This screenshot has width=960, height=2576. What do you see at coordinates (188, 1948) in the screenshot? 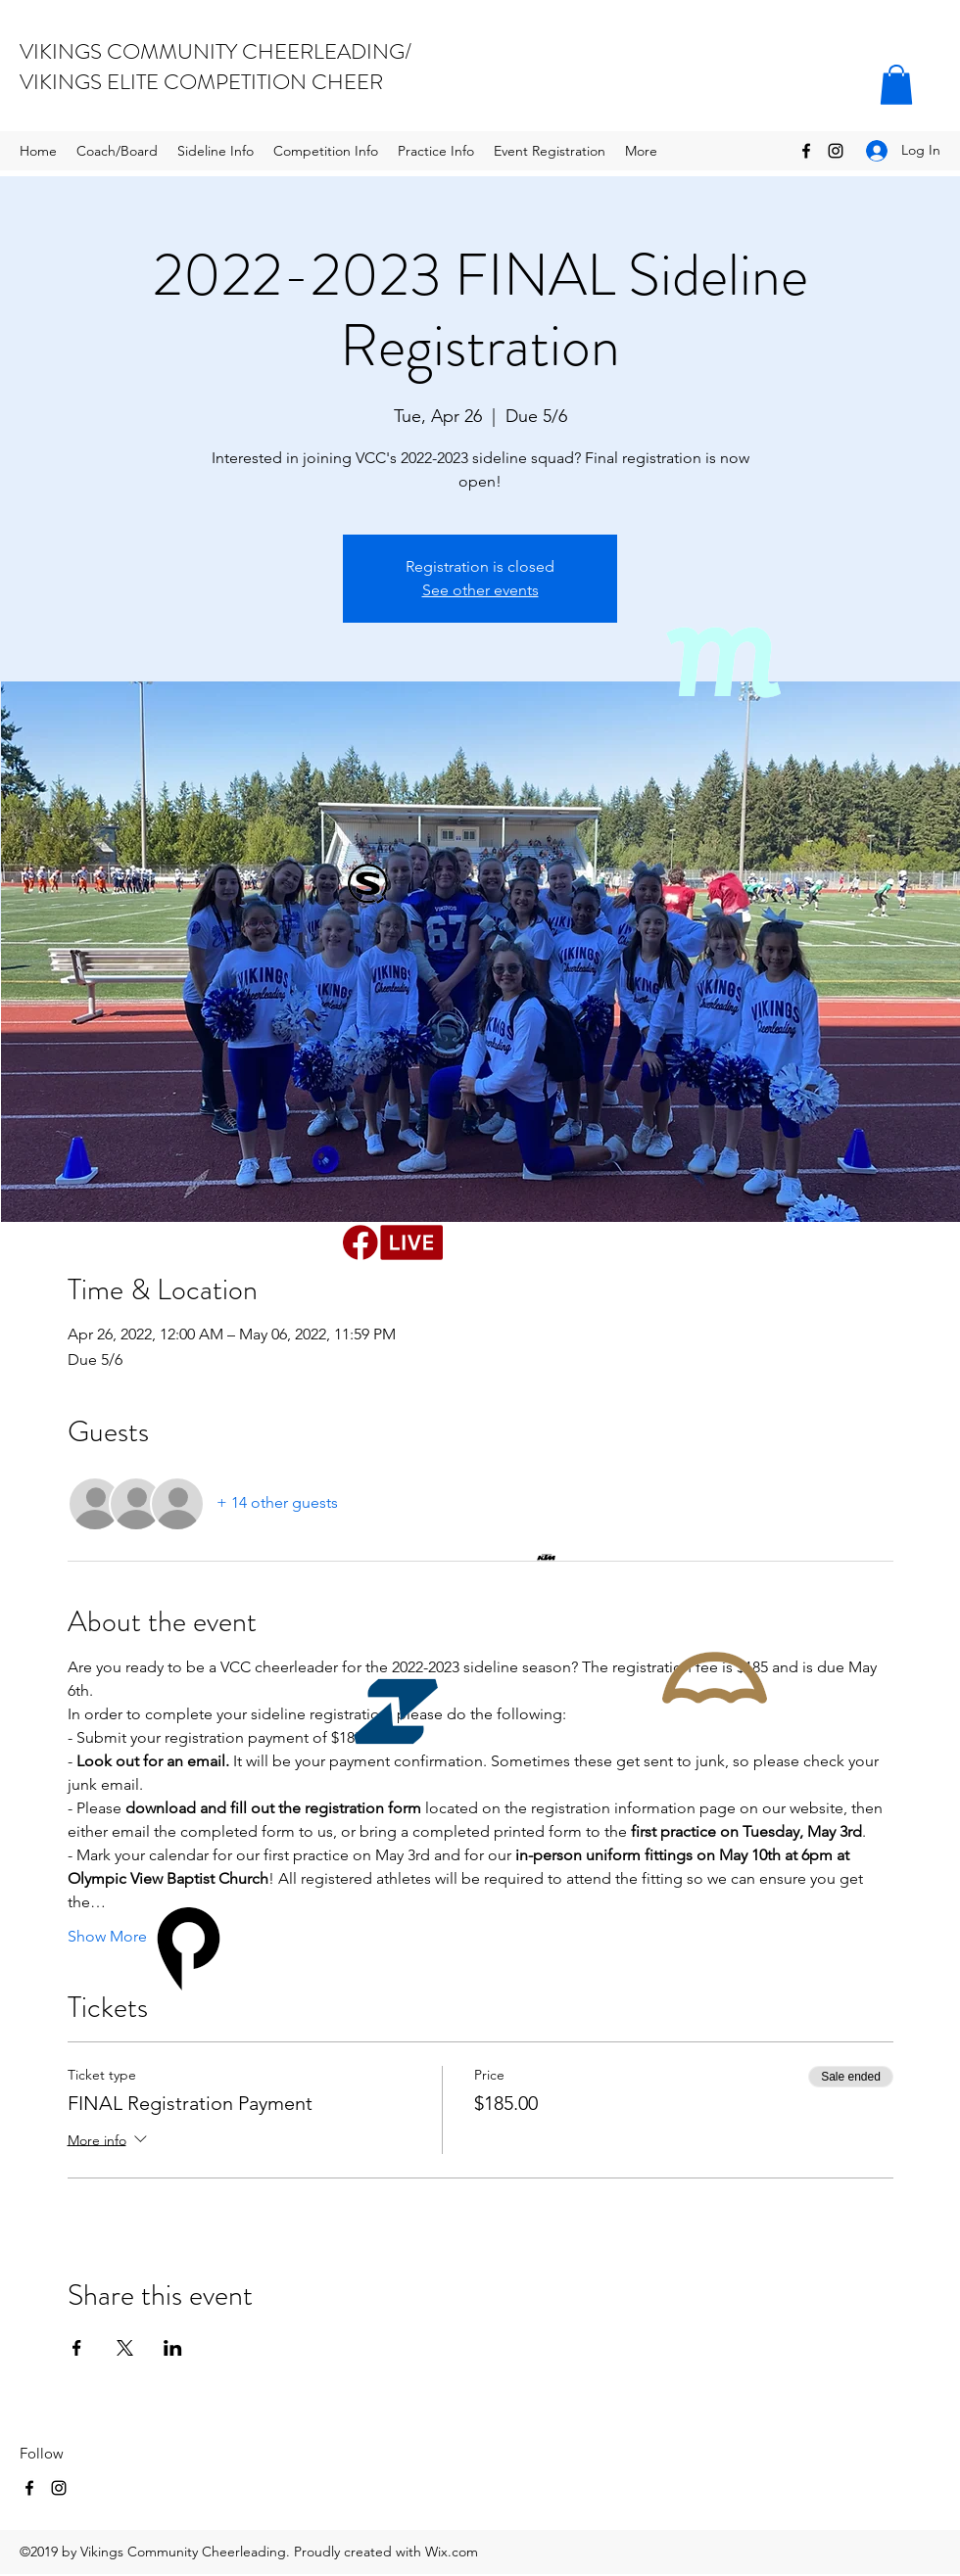
I see `player.me logo` at bounding box center [188, 1948].